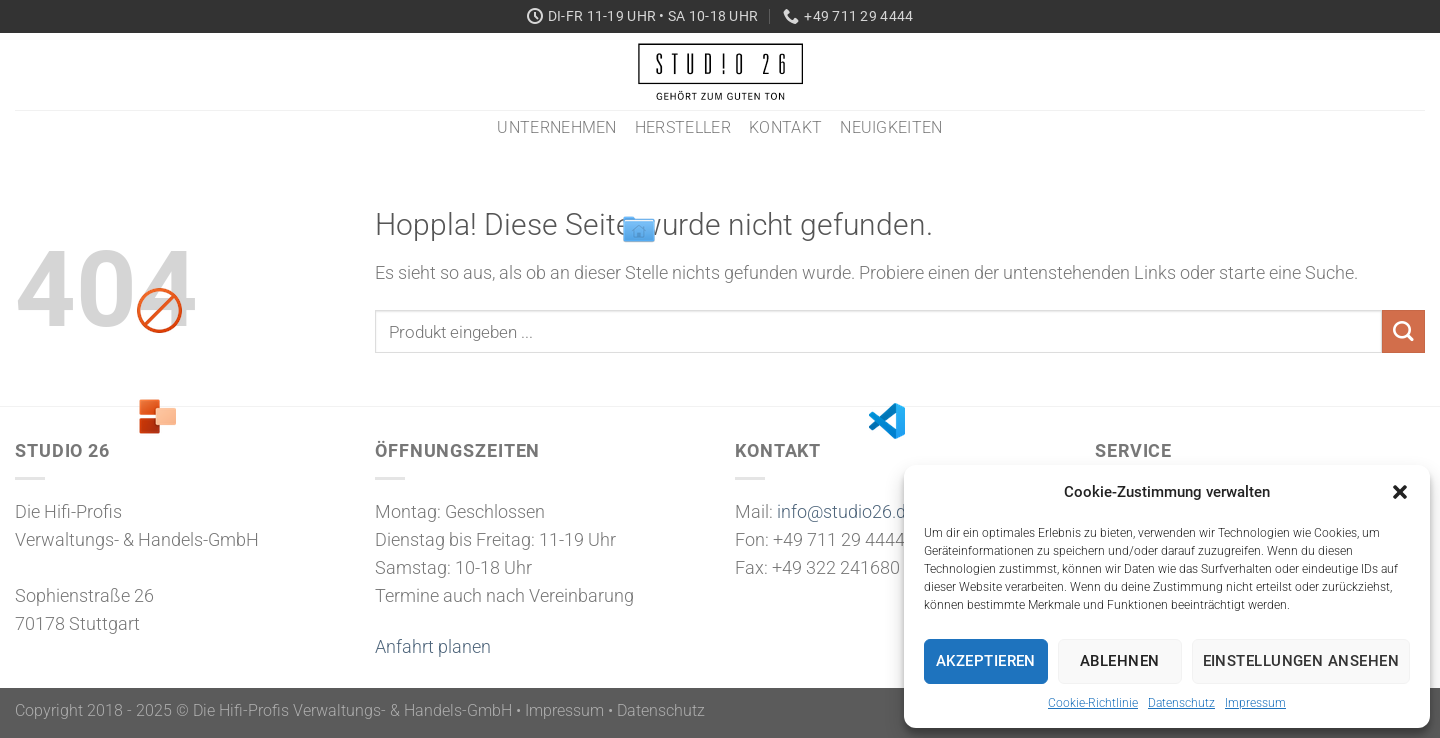 The height and width of the screenshot is (738, 1440). Describe the element at coordinates (153, 471) in the screenshot. I see `indicates file or folder syncing to cloud` at that location.